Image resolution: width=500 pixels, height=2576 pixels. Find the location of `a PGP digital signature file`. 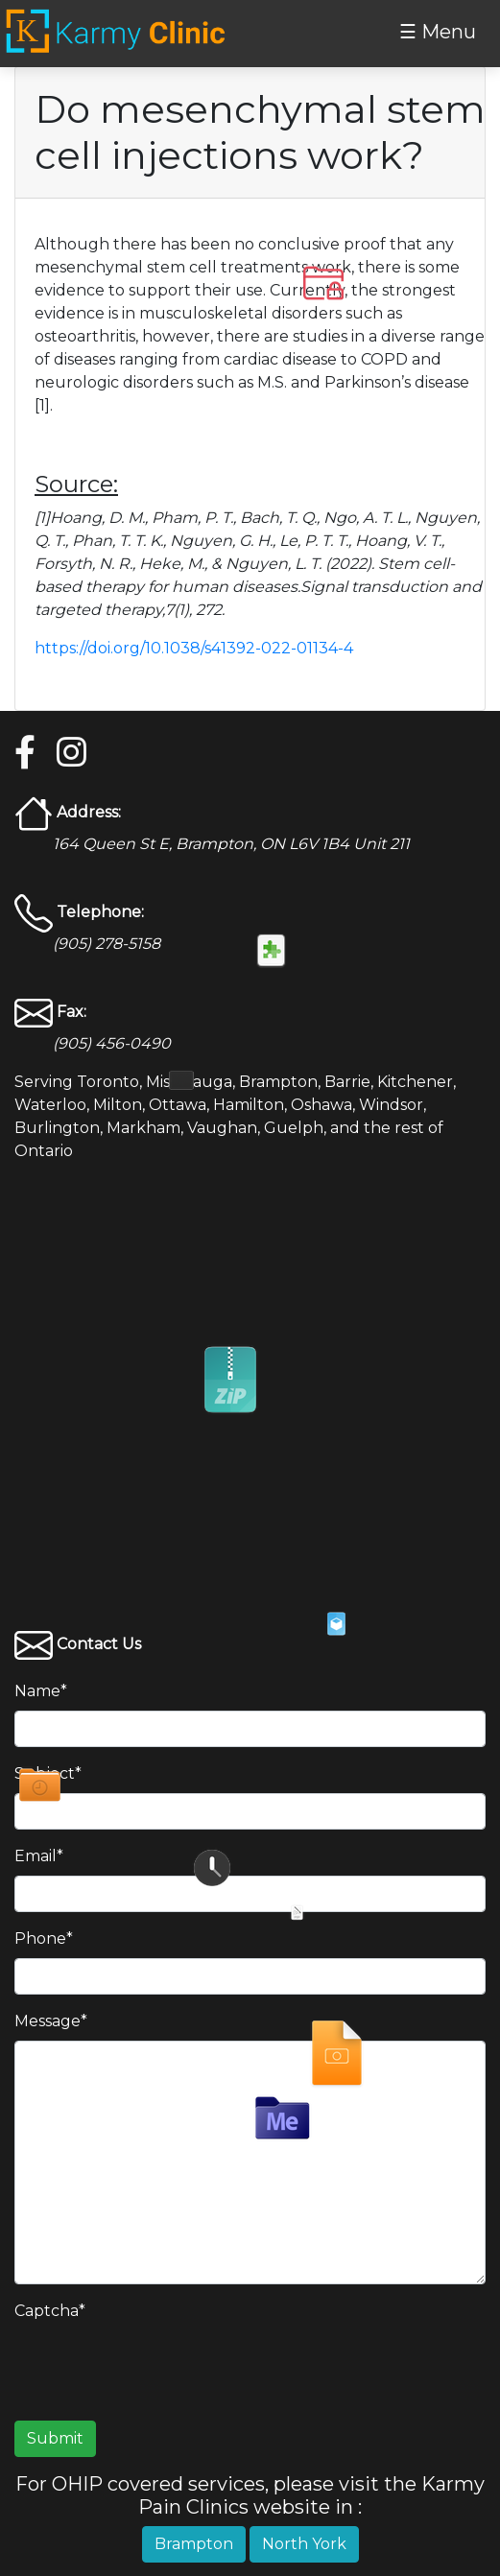

a PGP digital signature file is located at coordinates (297, 1912).